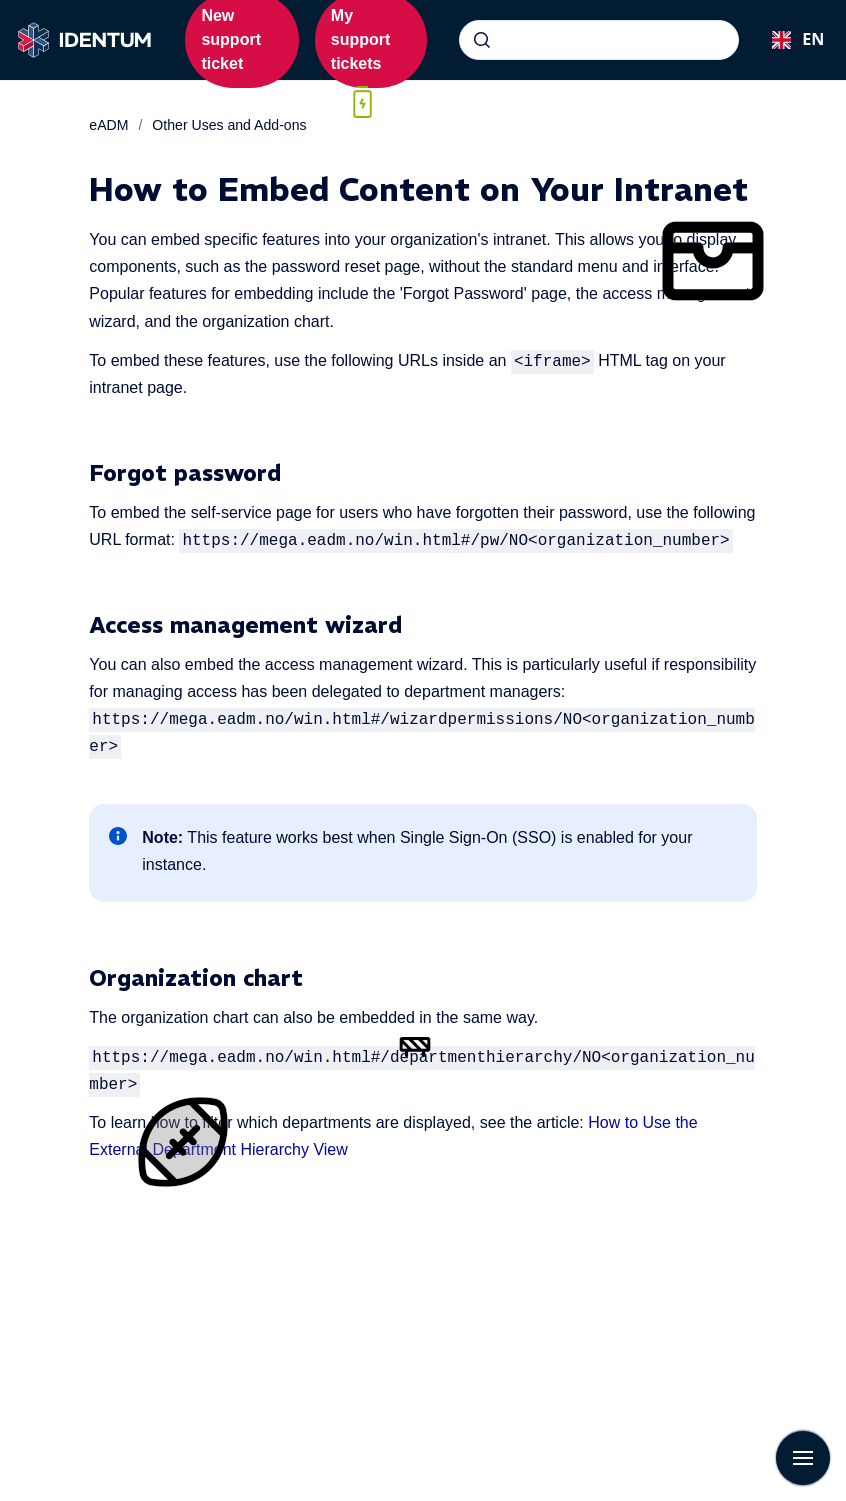  Describe the element at coordinates (713, 261) in the screenshot. I see `access your wallet or saved payment methods` at that location.